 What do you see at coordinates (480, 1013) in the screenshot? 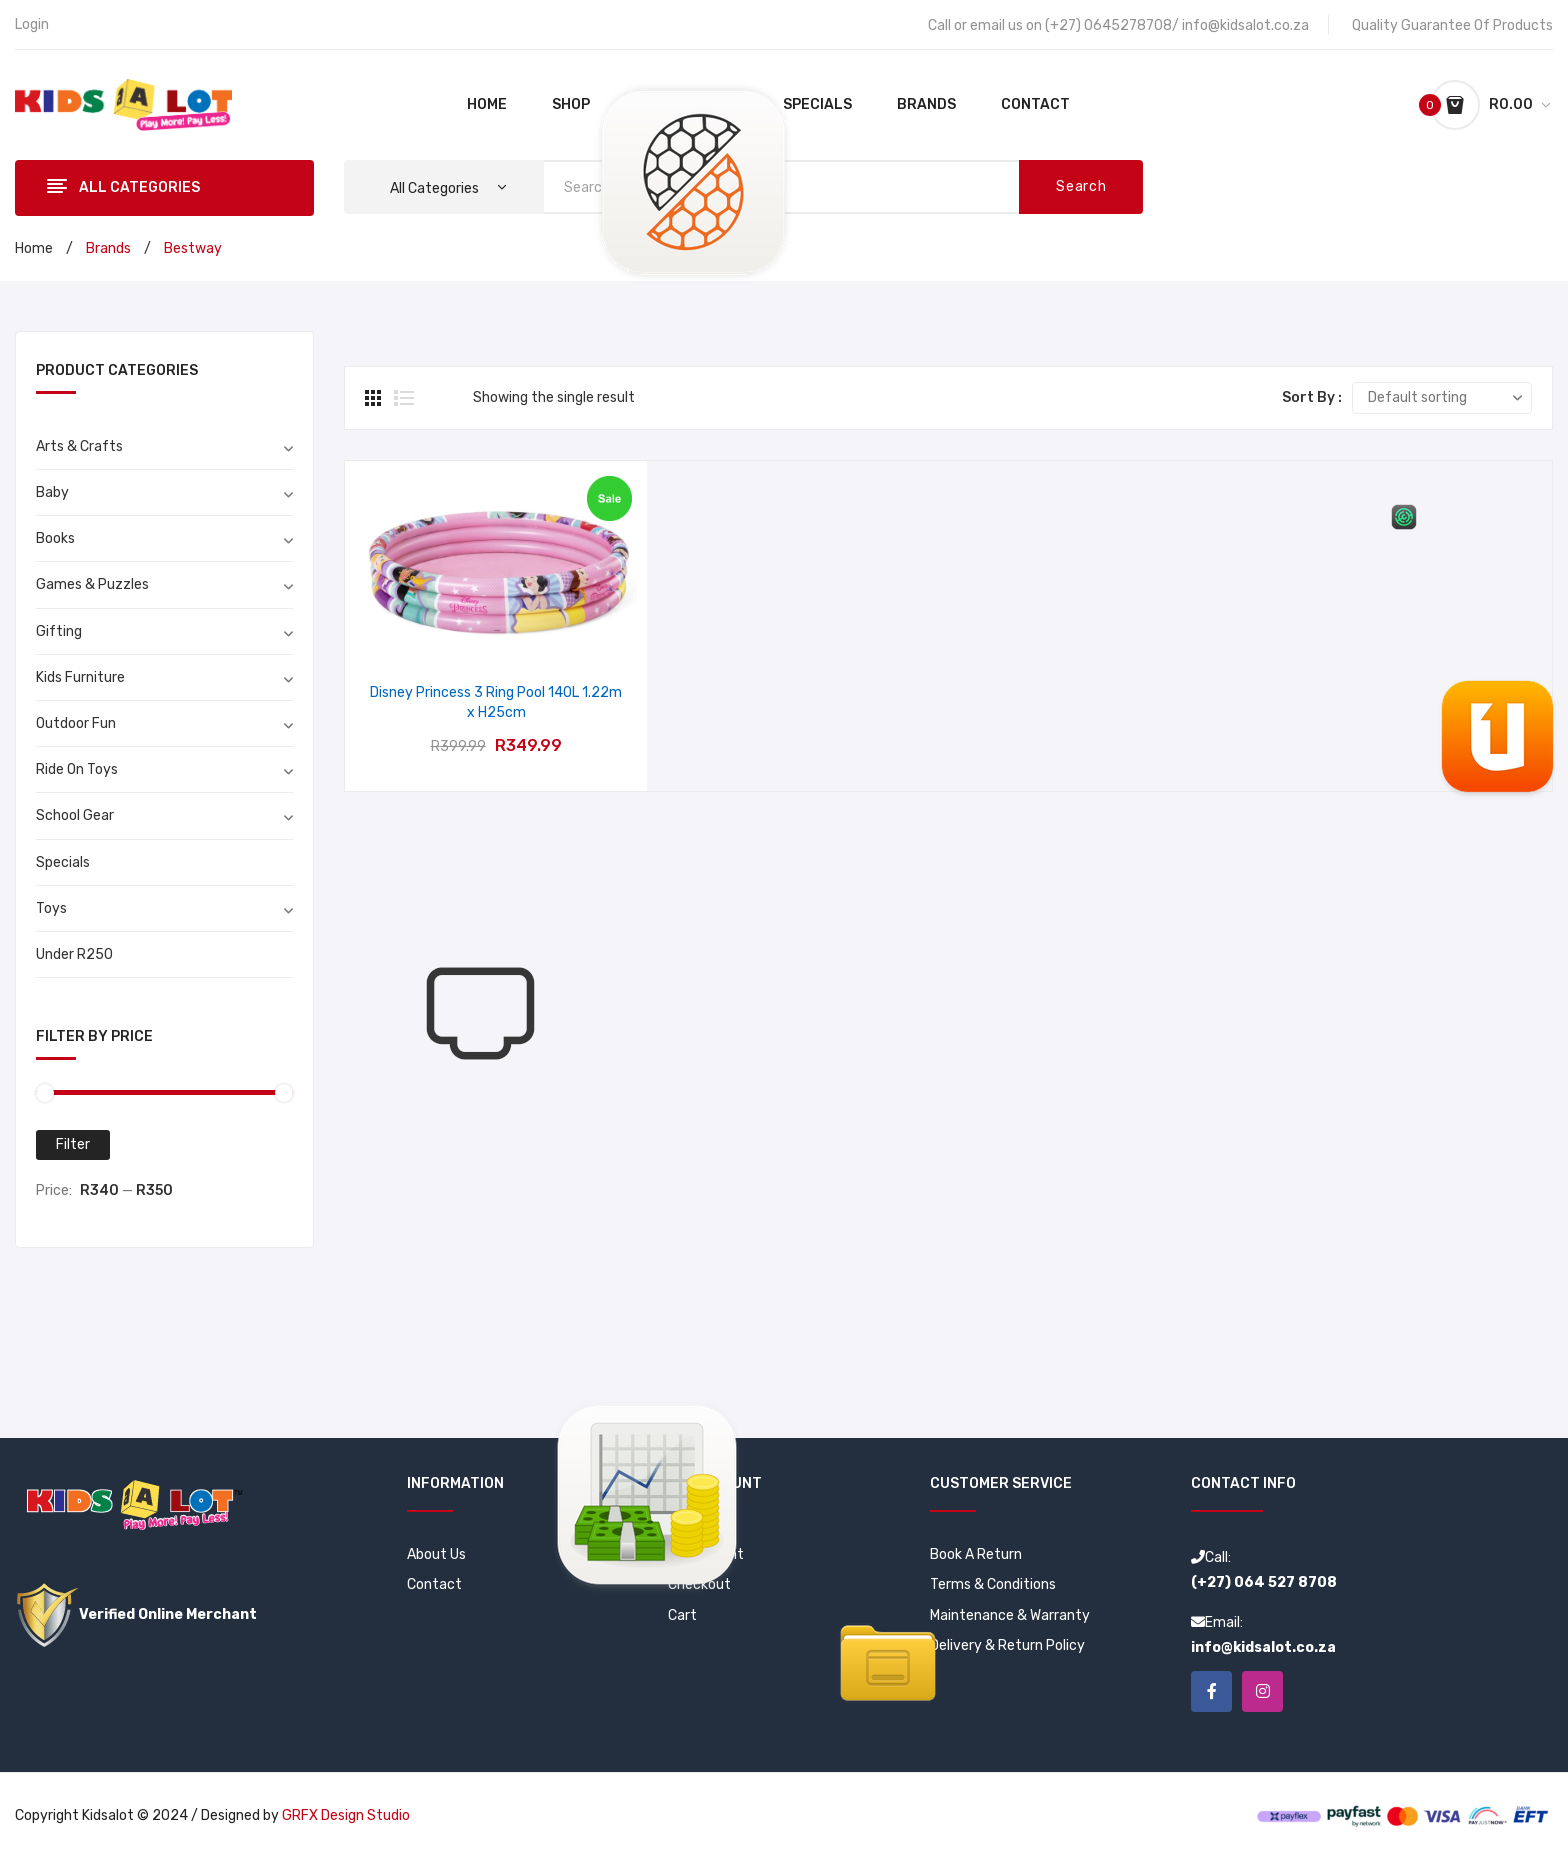
I see `access network or system preferences` at bounding box center [480, 1013].